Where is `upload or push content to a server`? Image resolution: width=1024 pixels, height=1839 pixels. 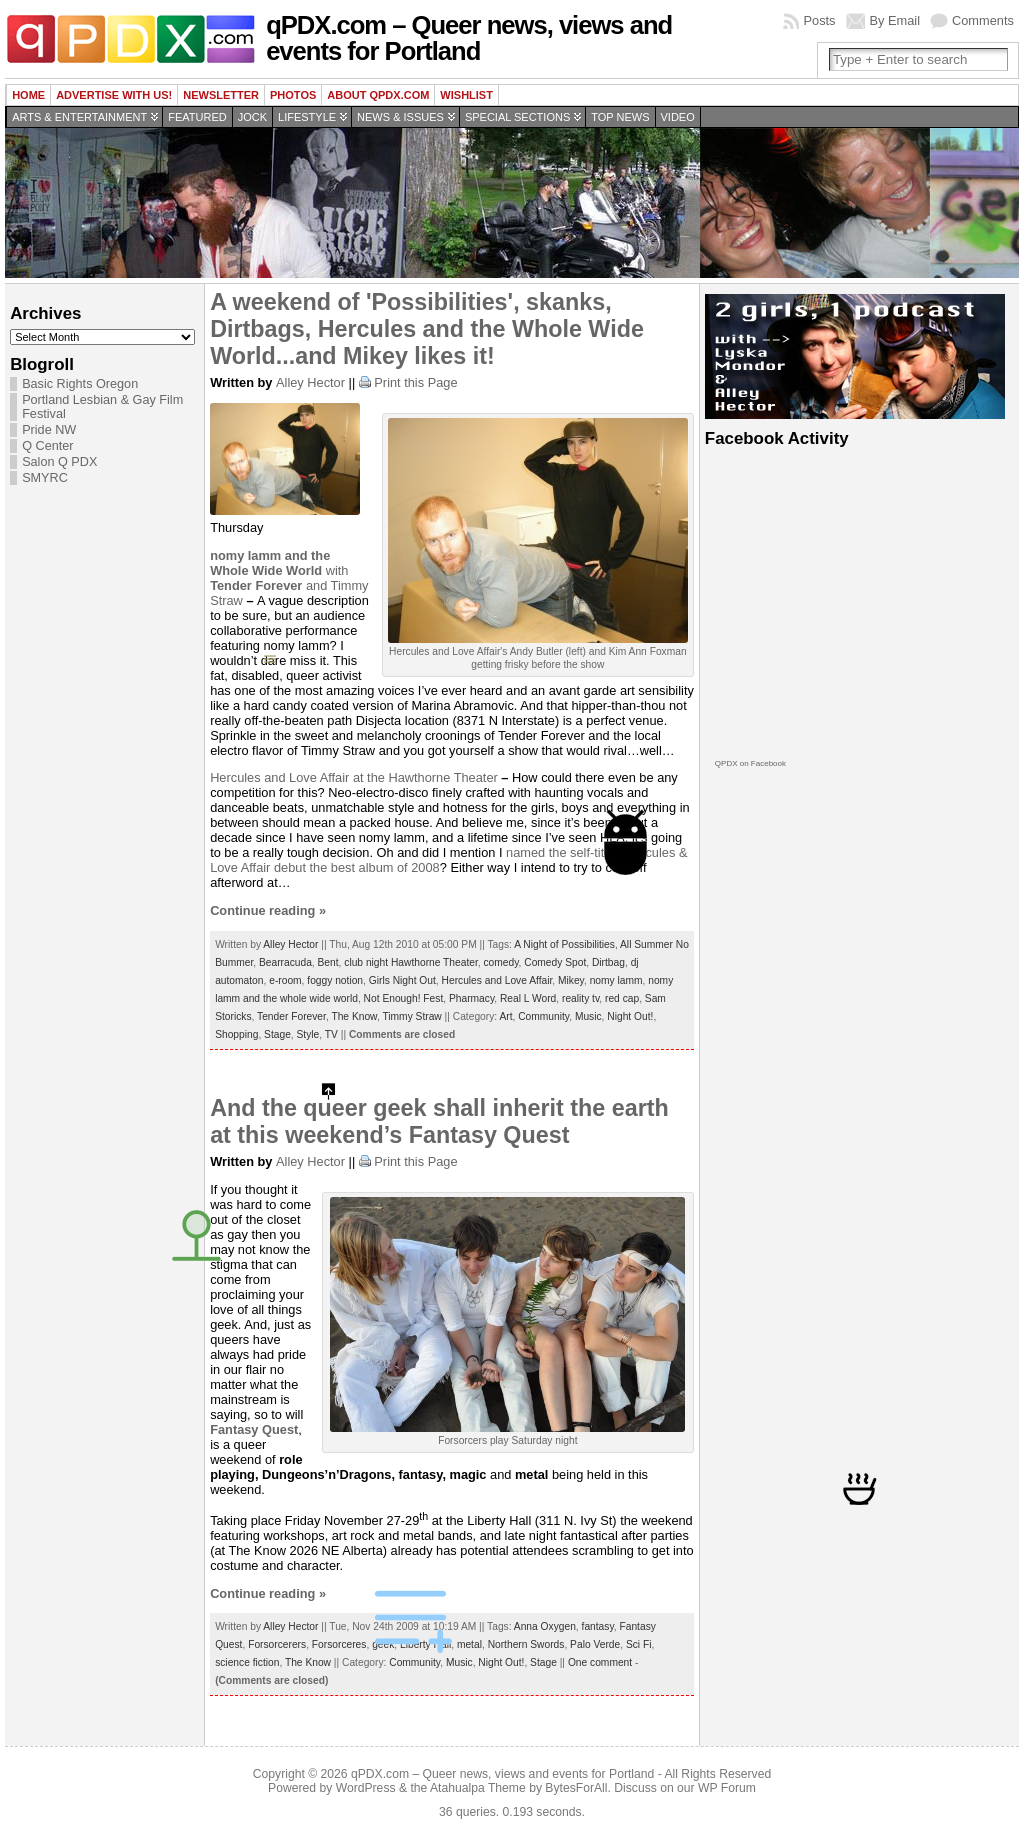
upload or push content to a server is located at coordinates (328, 1091).